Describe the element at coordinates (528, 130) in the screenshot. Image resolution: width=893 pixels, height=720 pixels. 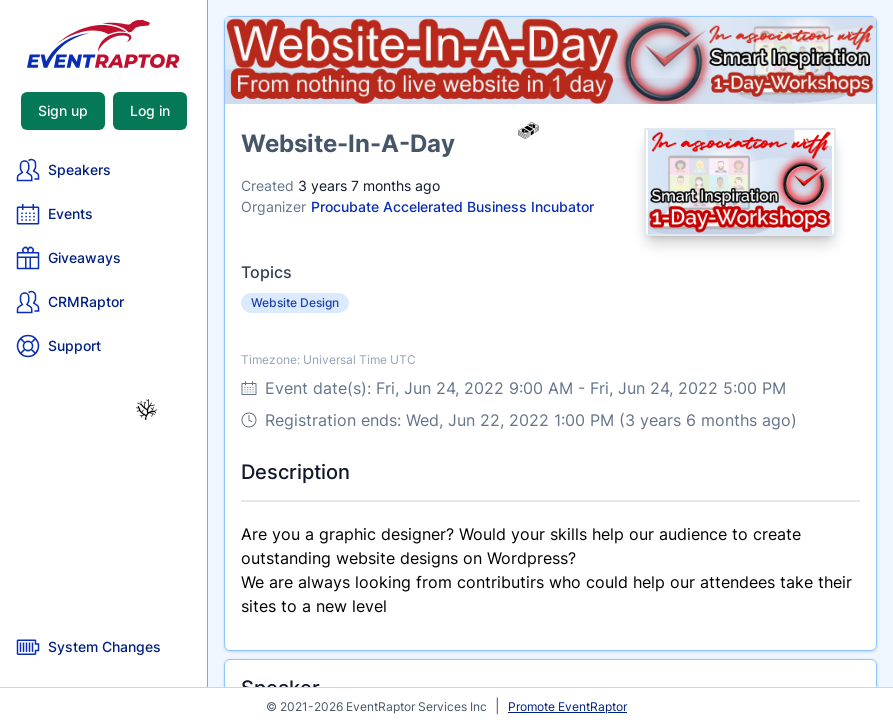
I see `view your wallet or account balance` at that location.